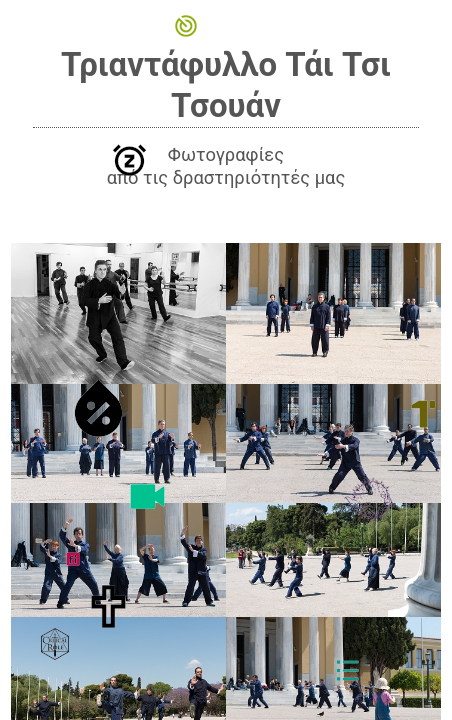 This screenshot has width=452, height=720. I want to click on fonticons brand logo, so click(73, 559).